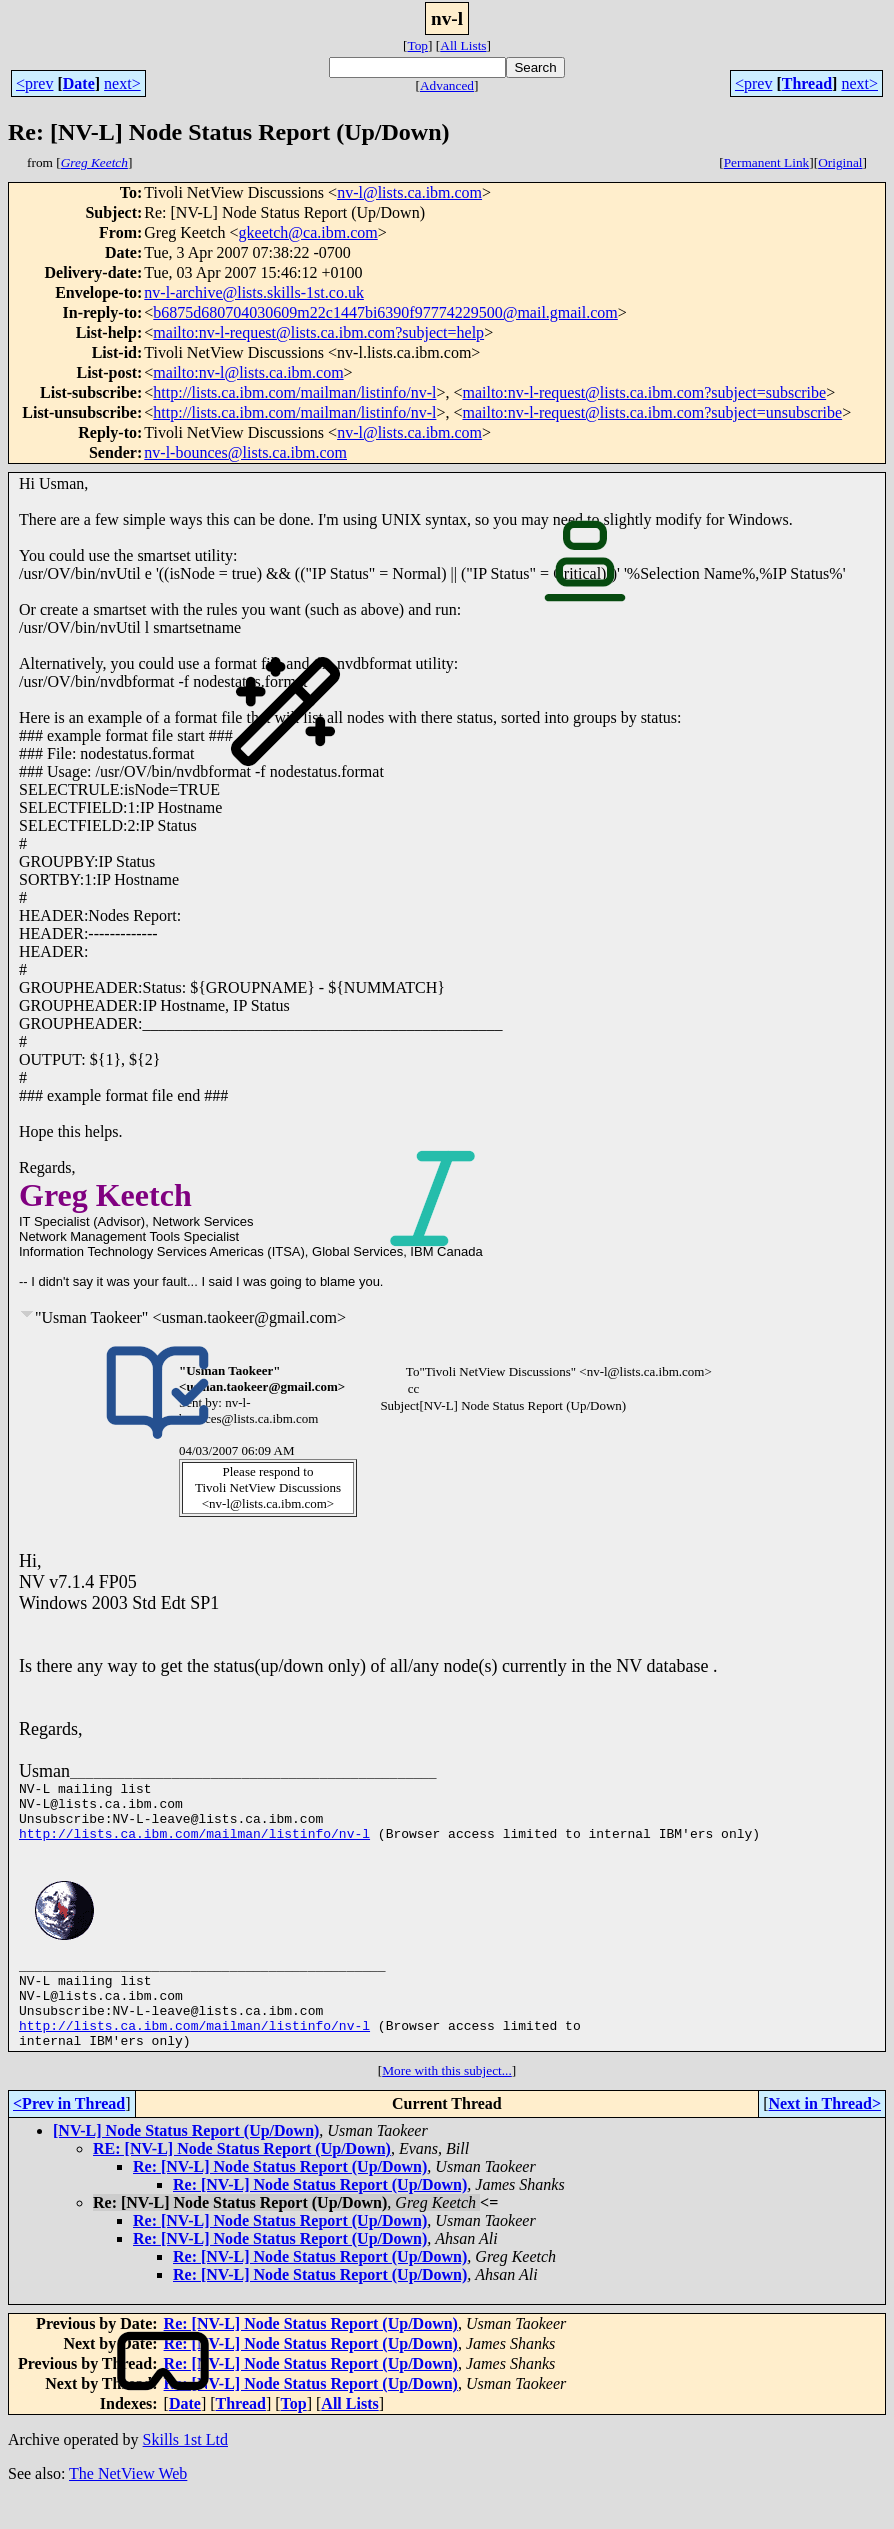  Describe the element at coordinates (163, 2361) in the screenshot. I see `access virtual reality or VR mode` at that location.